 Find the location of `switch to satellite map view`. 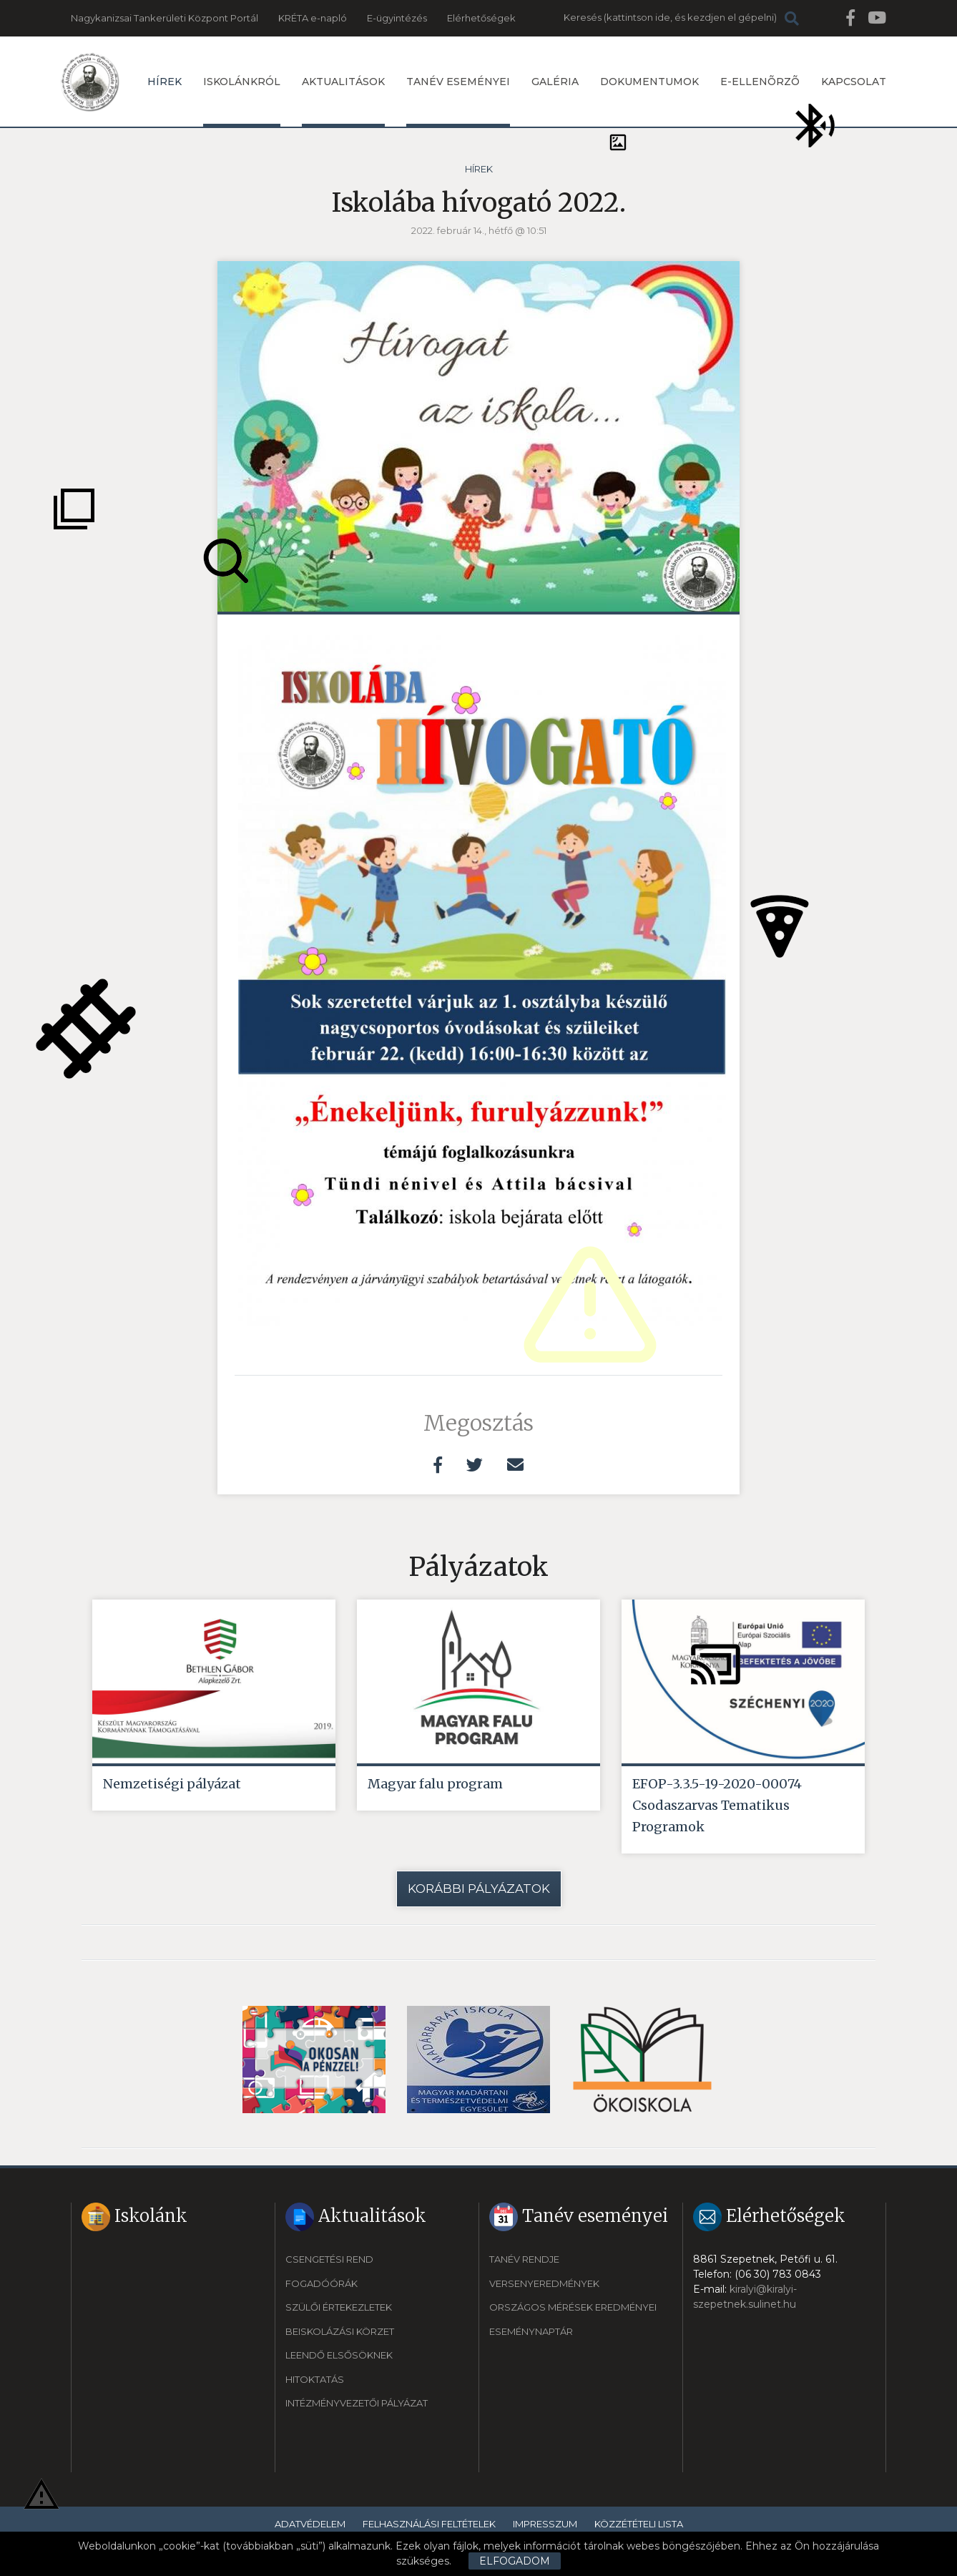

switch to satellite map view is located at coordinates (618, 142).